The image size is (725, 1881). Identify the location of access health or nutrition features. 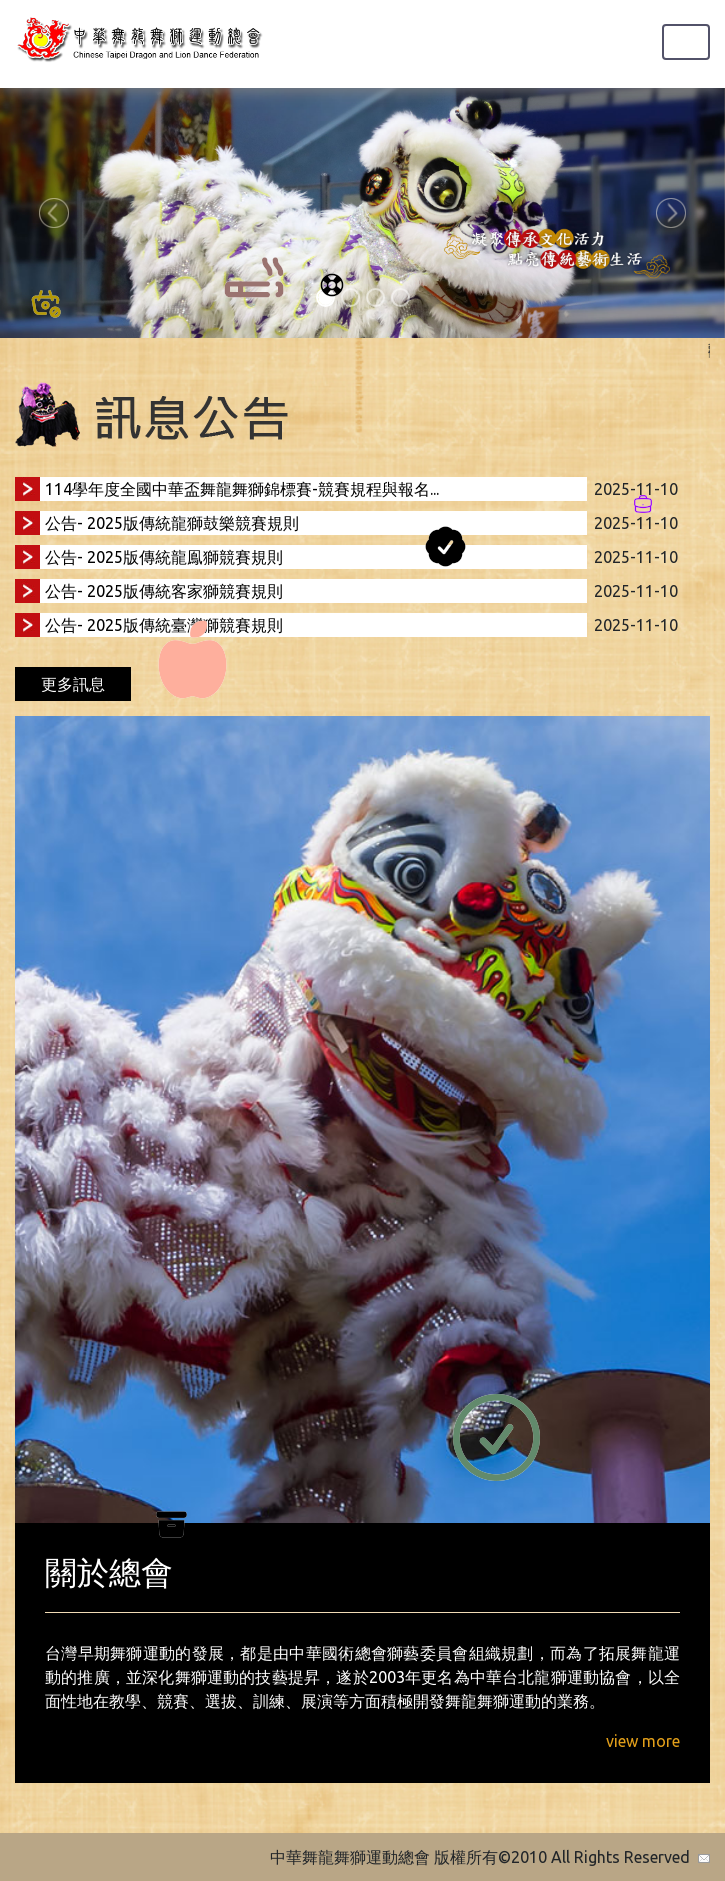
(192, 659).